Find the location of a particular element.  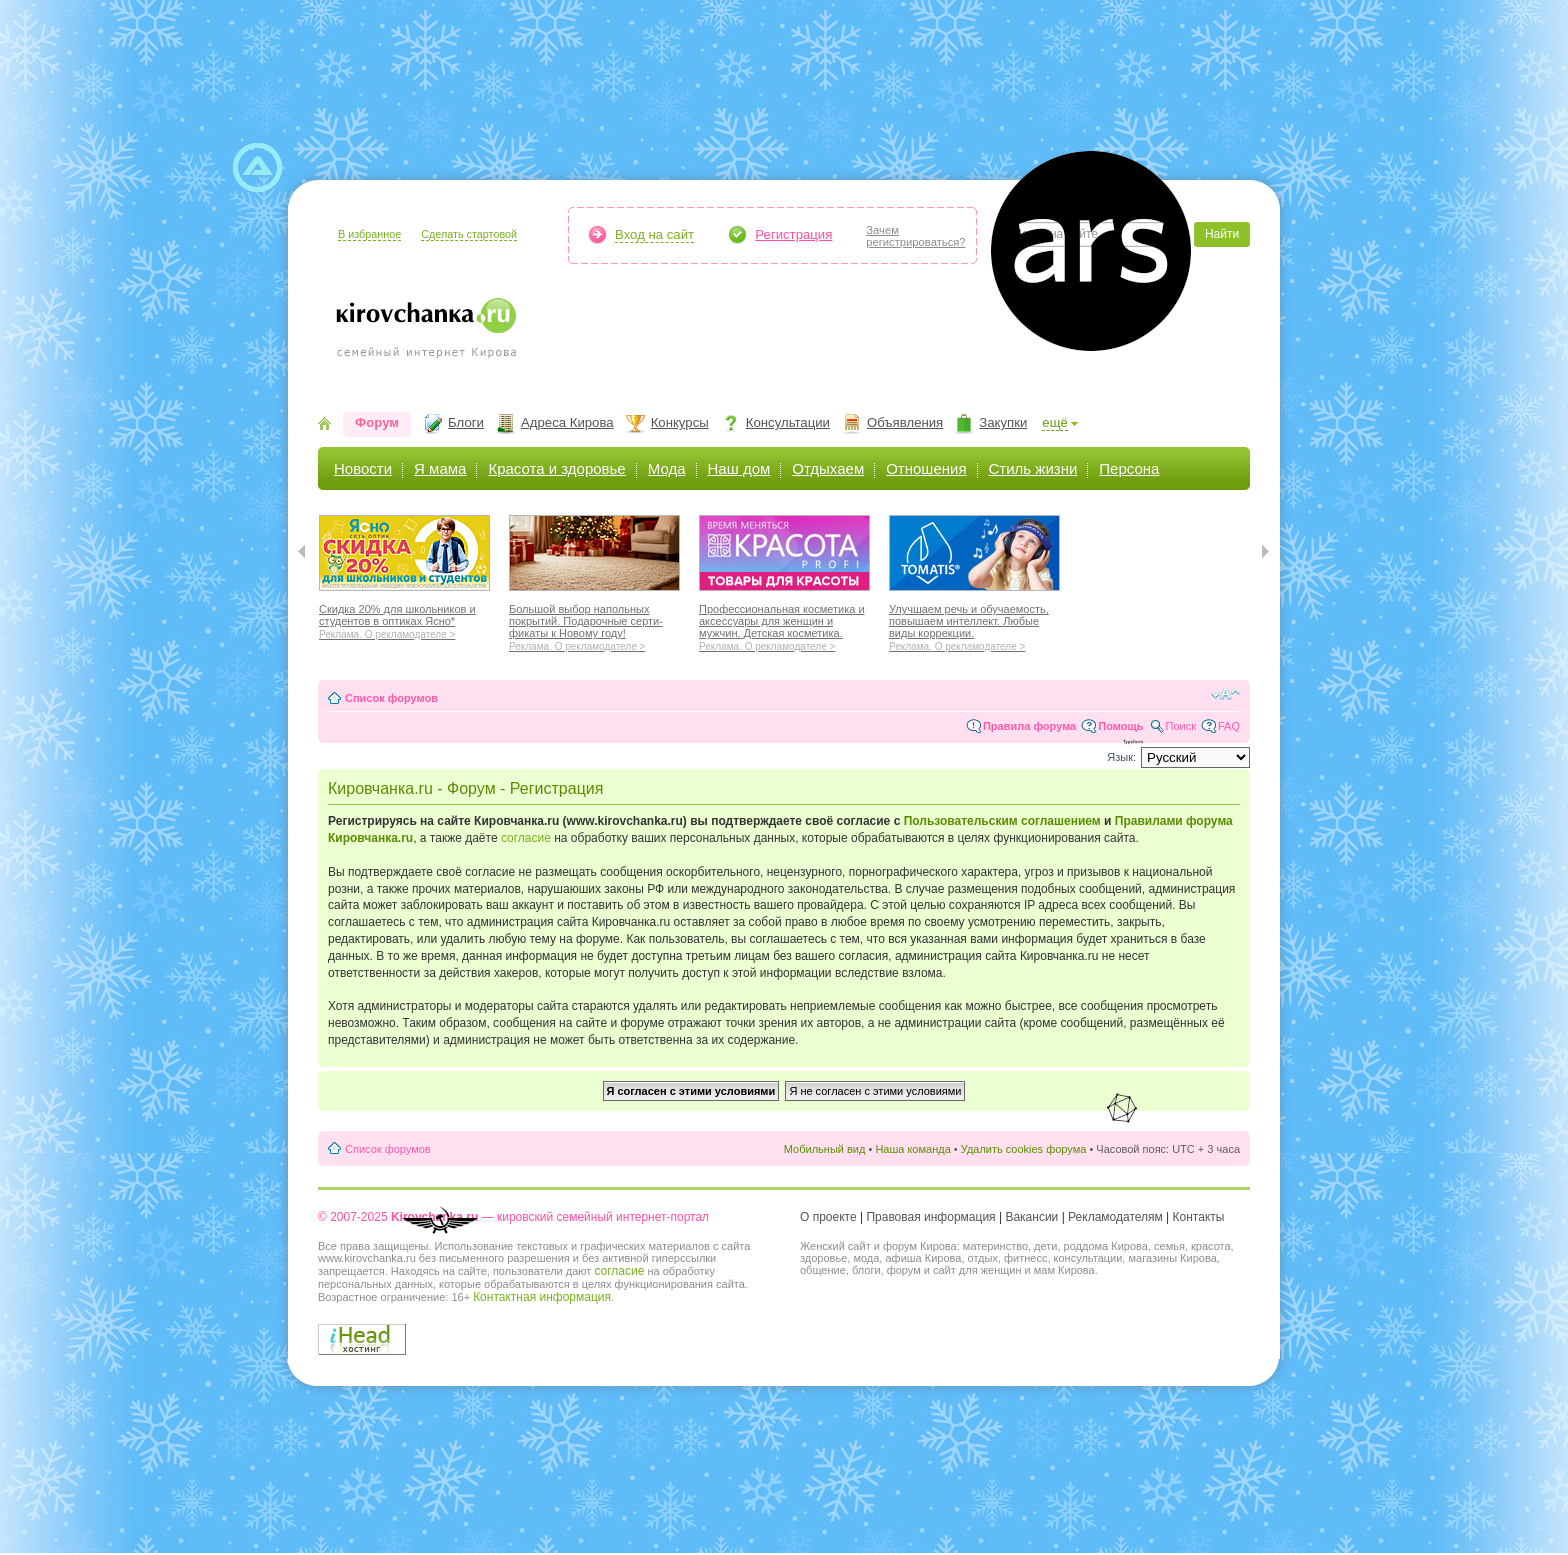

aeroflot airline logo is located at coordinates (440, 1220).